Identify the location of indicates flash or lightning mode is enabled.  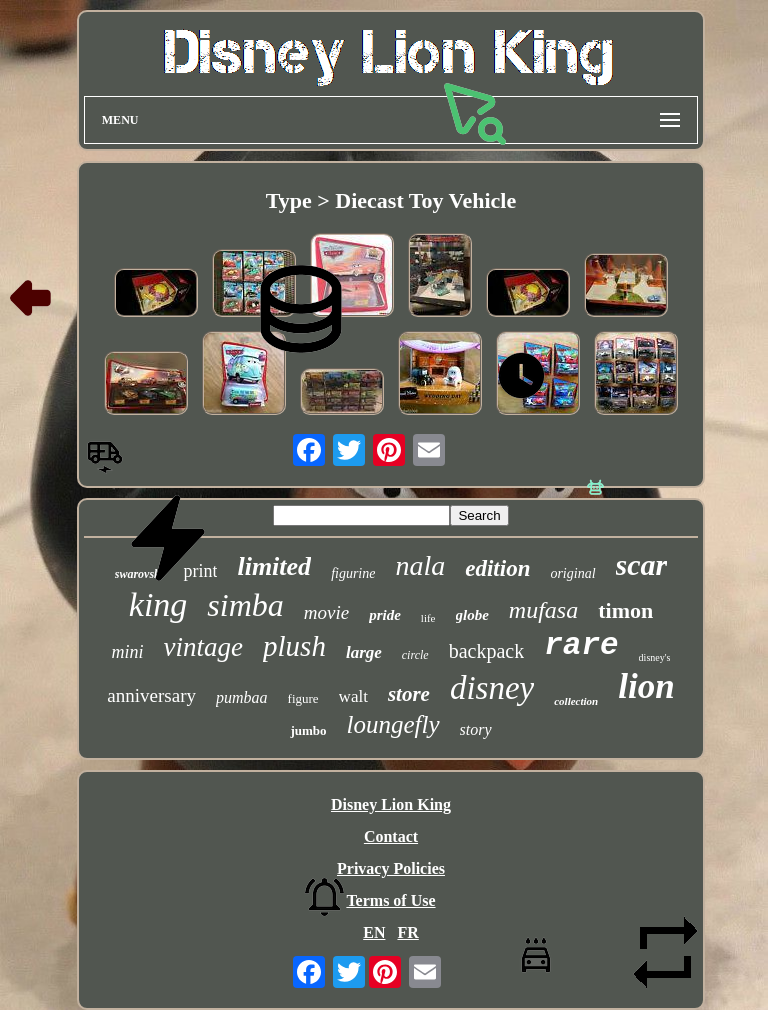
(168, 538).